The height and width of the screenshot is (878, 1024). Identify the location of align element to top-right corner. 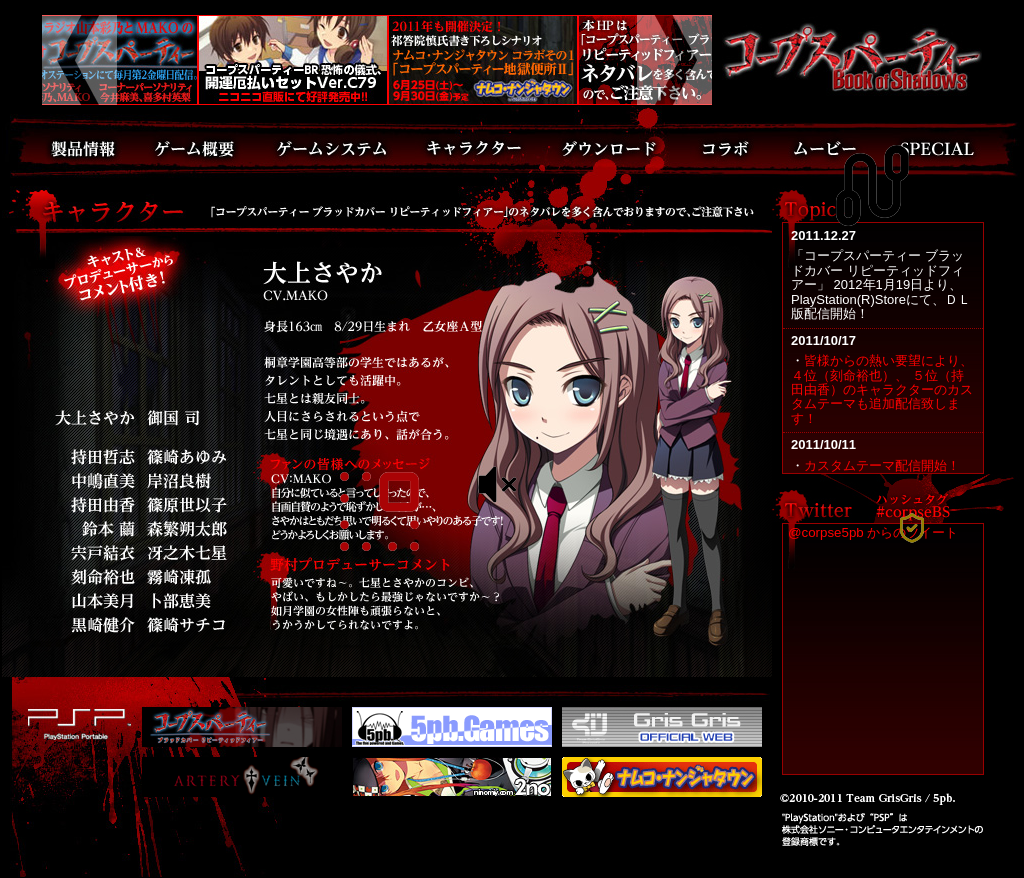
(379, 511).